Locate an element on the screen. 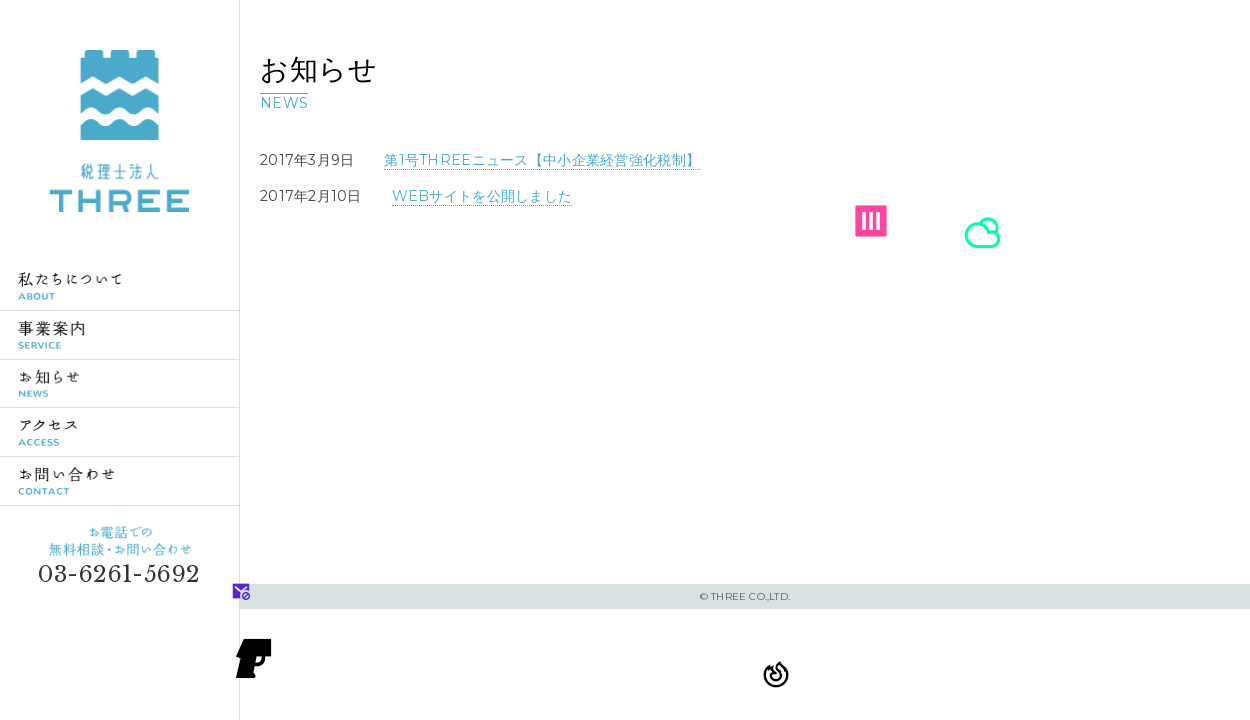  check body temperature is located at coordinates (253, 658).